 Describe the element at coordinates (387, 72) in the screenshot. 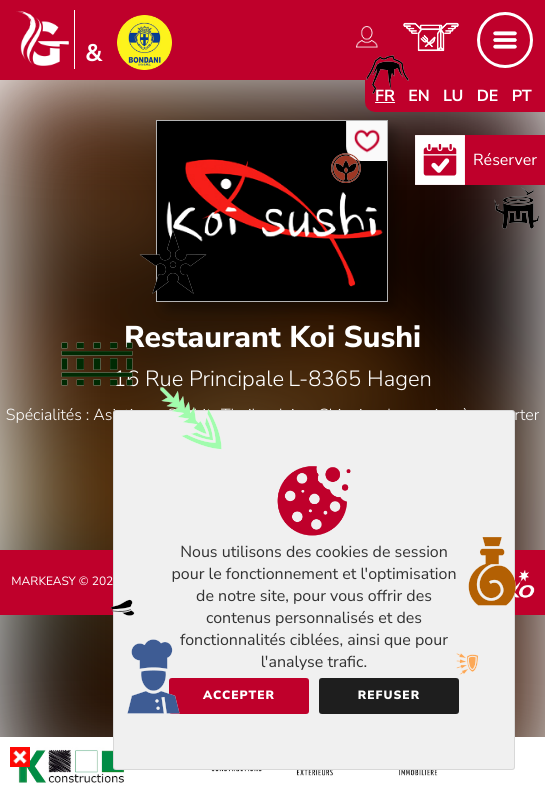

I see `indicates a volcano or volcanic area on a map` at that location.